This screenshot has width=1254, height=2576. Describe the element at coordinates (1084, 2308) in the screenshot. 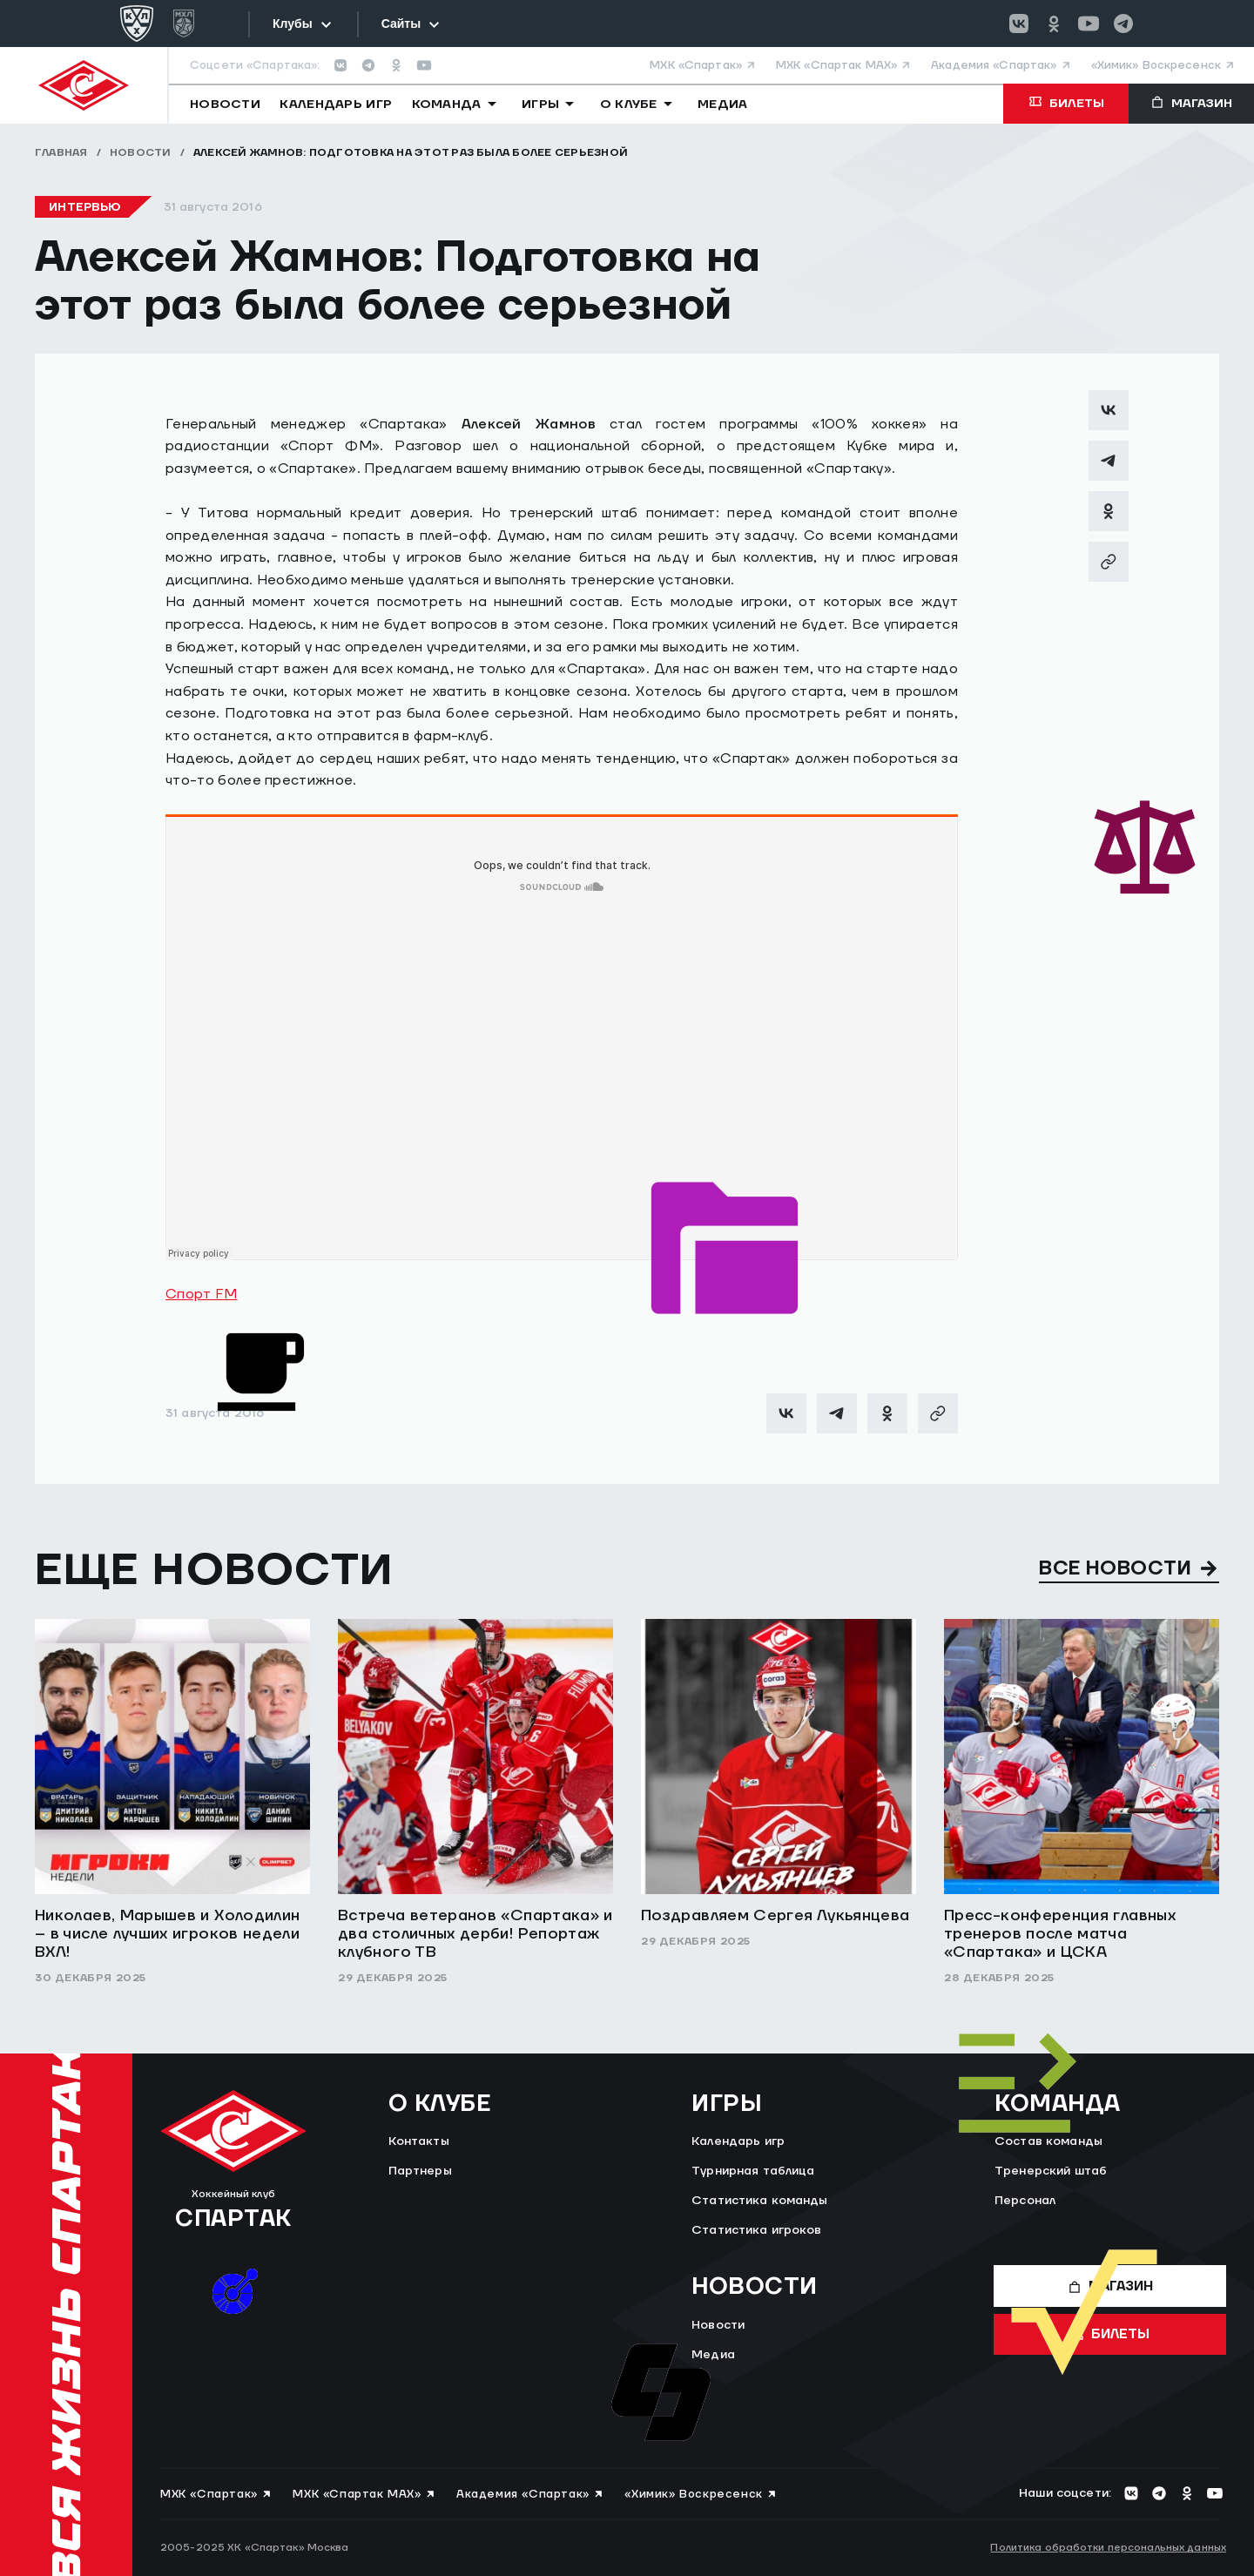

I see `access square root or radical function in calculator` at that location.